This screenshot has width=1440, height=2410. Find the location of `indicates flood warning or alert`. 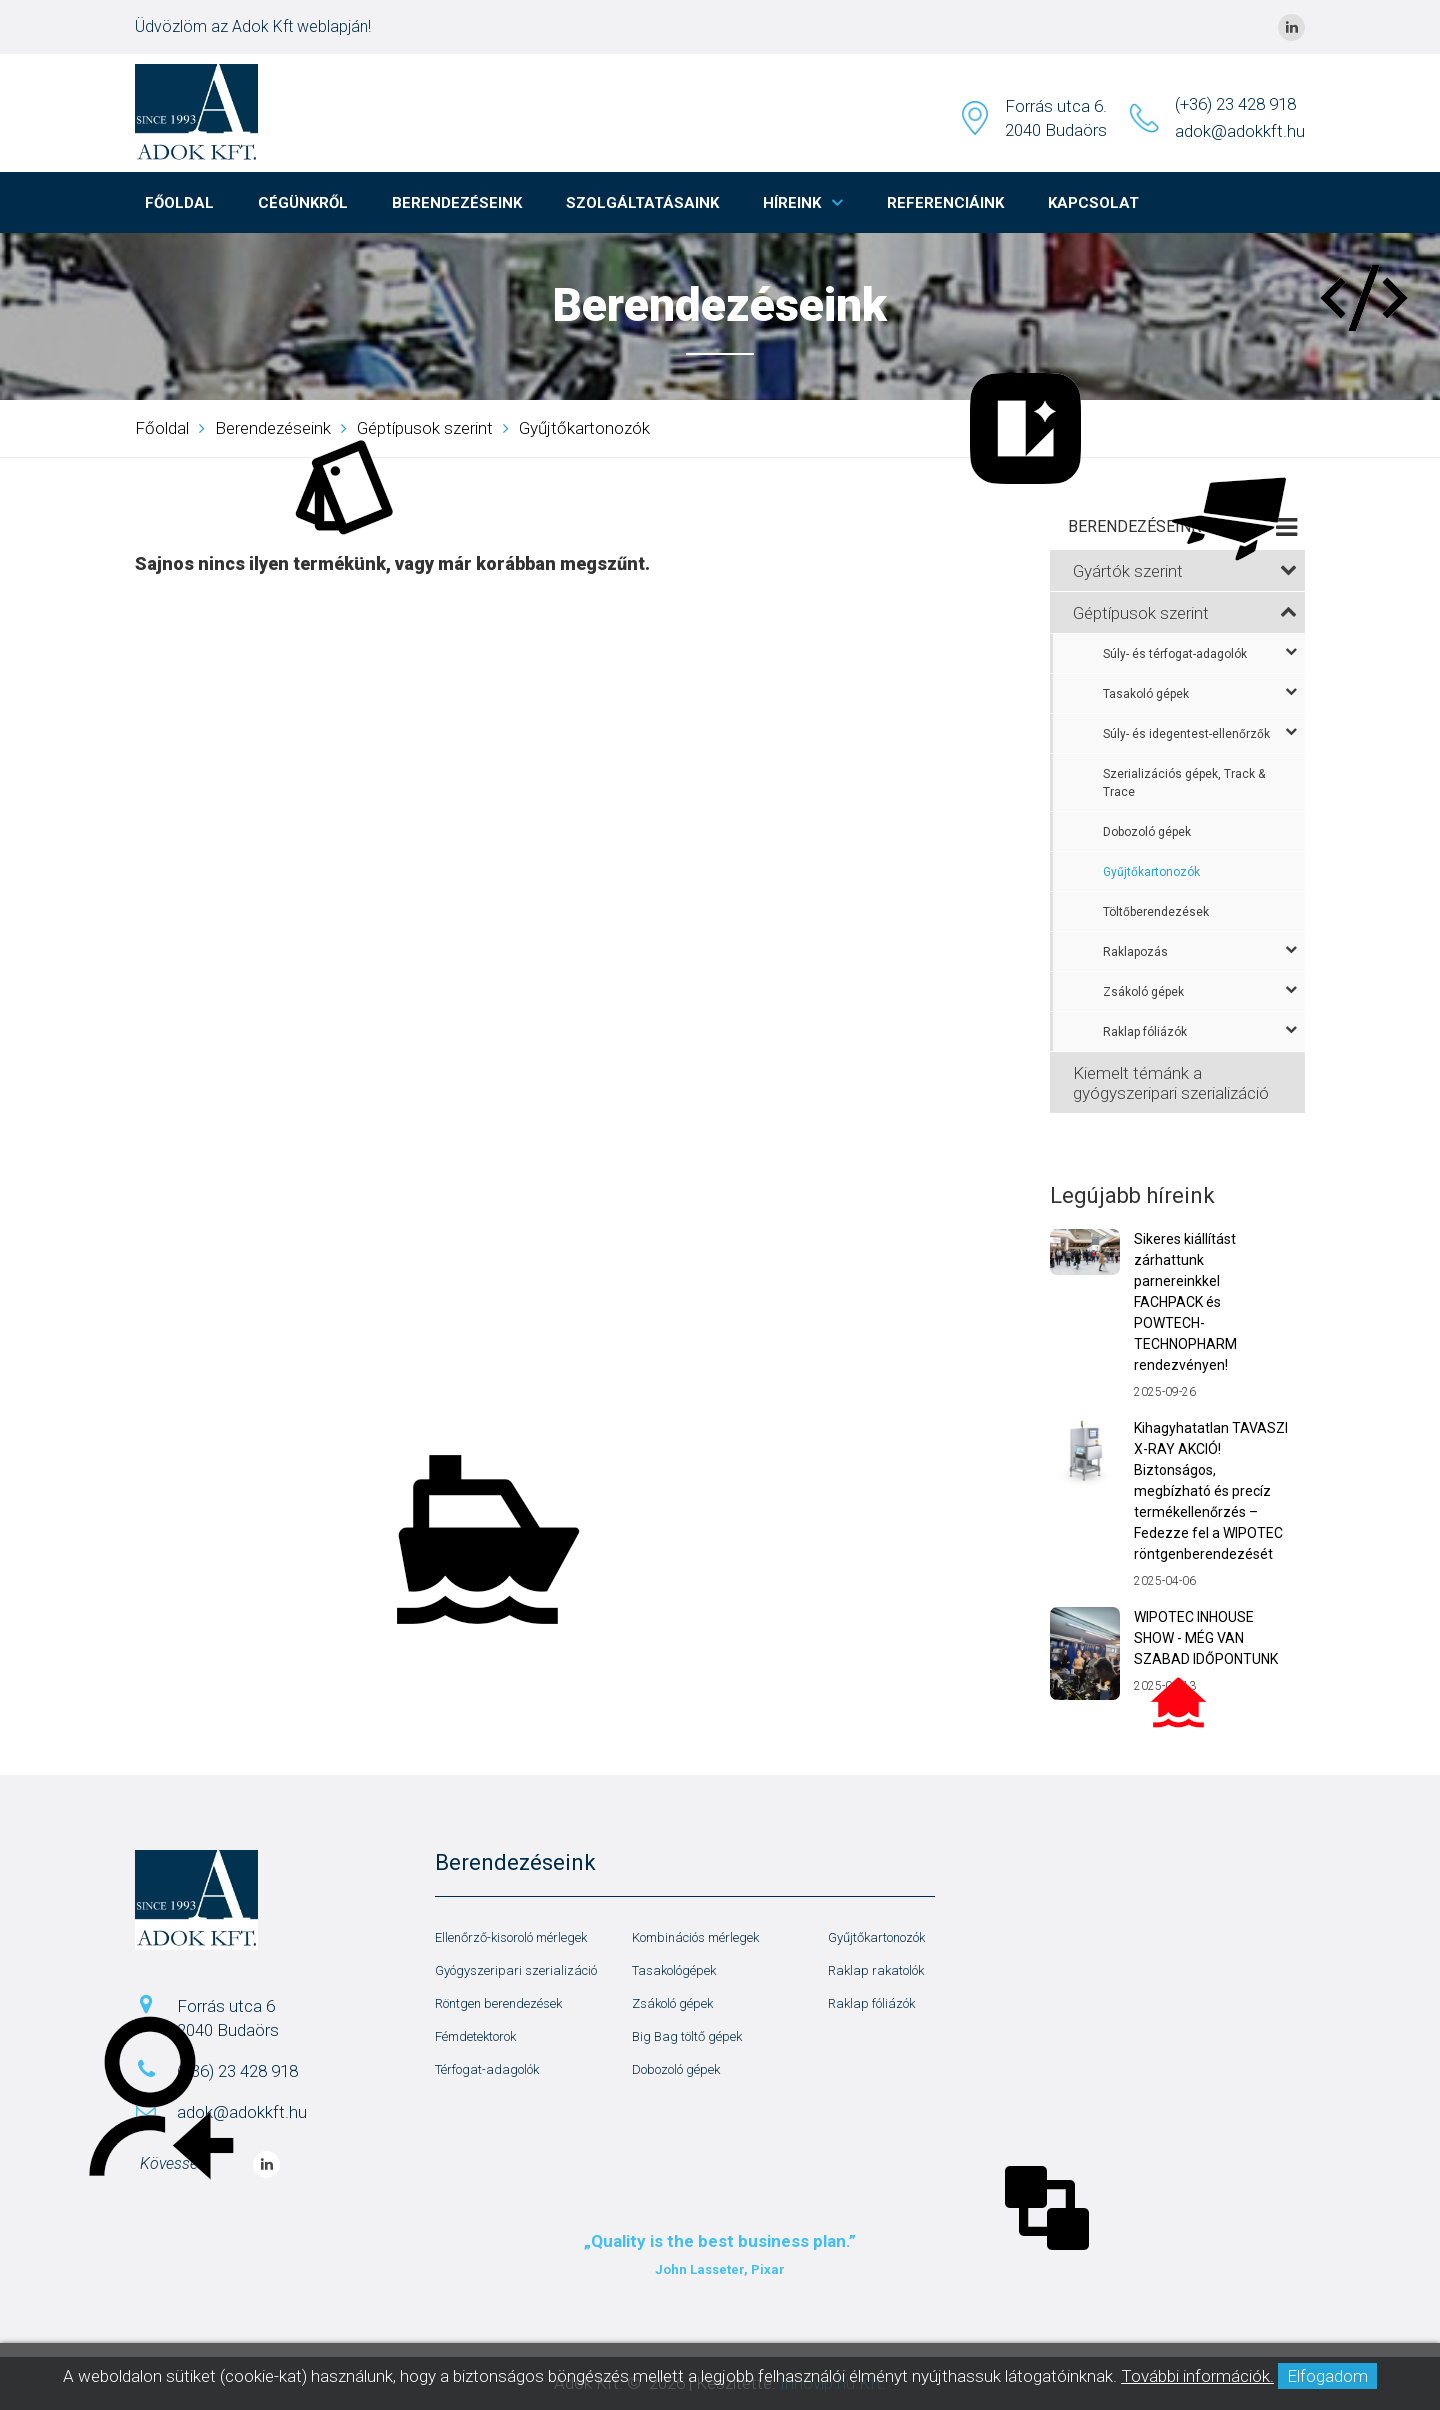

indicates flood warning or alert is located at coordinates (1178, 1704).